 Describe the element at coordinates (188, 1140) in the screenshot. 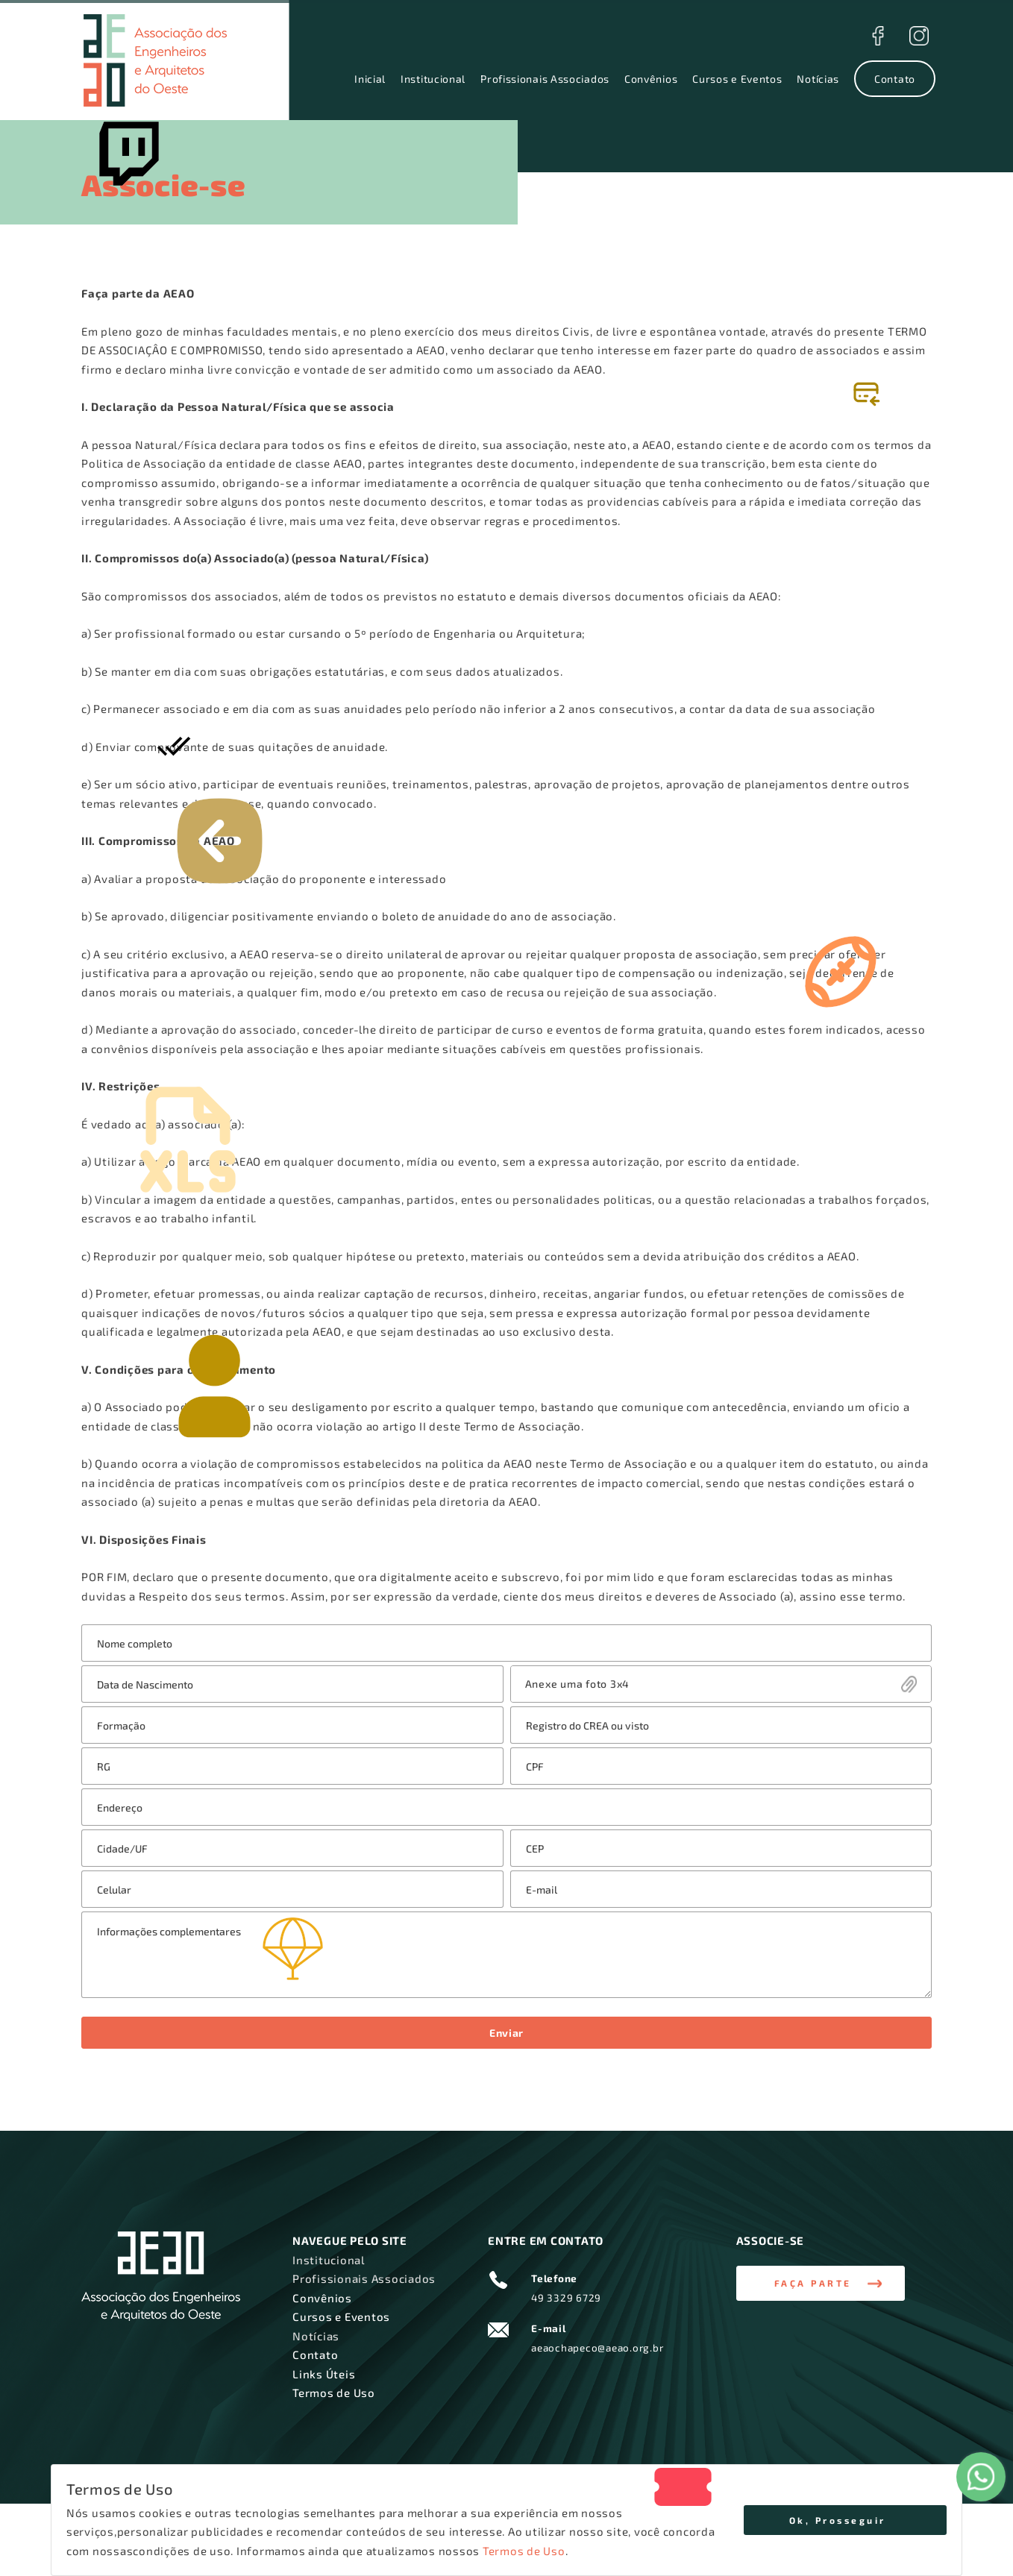

I see `indicates an Excel spreadsheet file` at that location.